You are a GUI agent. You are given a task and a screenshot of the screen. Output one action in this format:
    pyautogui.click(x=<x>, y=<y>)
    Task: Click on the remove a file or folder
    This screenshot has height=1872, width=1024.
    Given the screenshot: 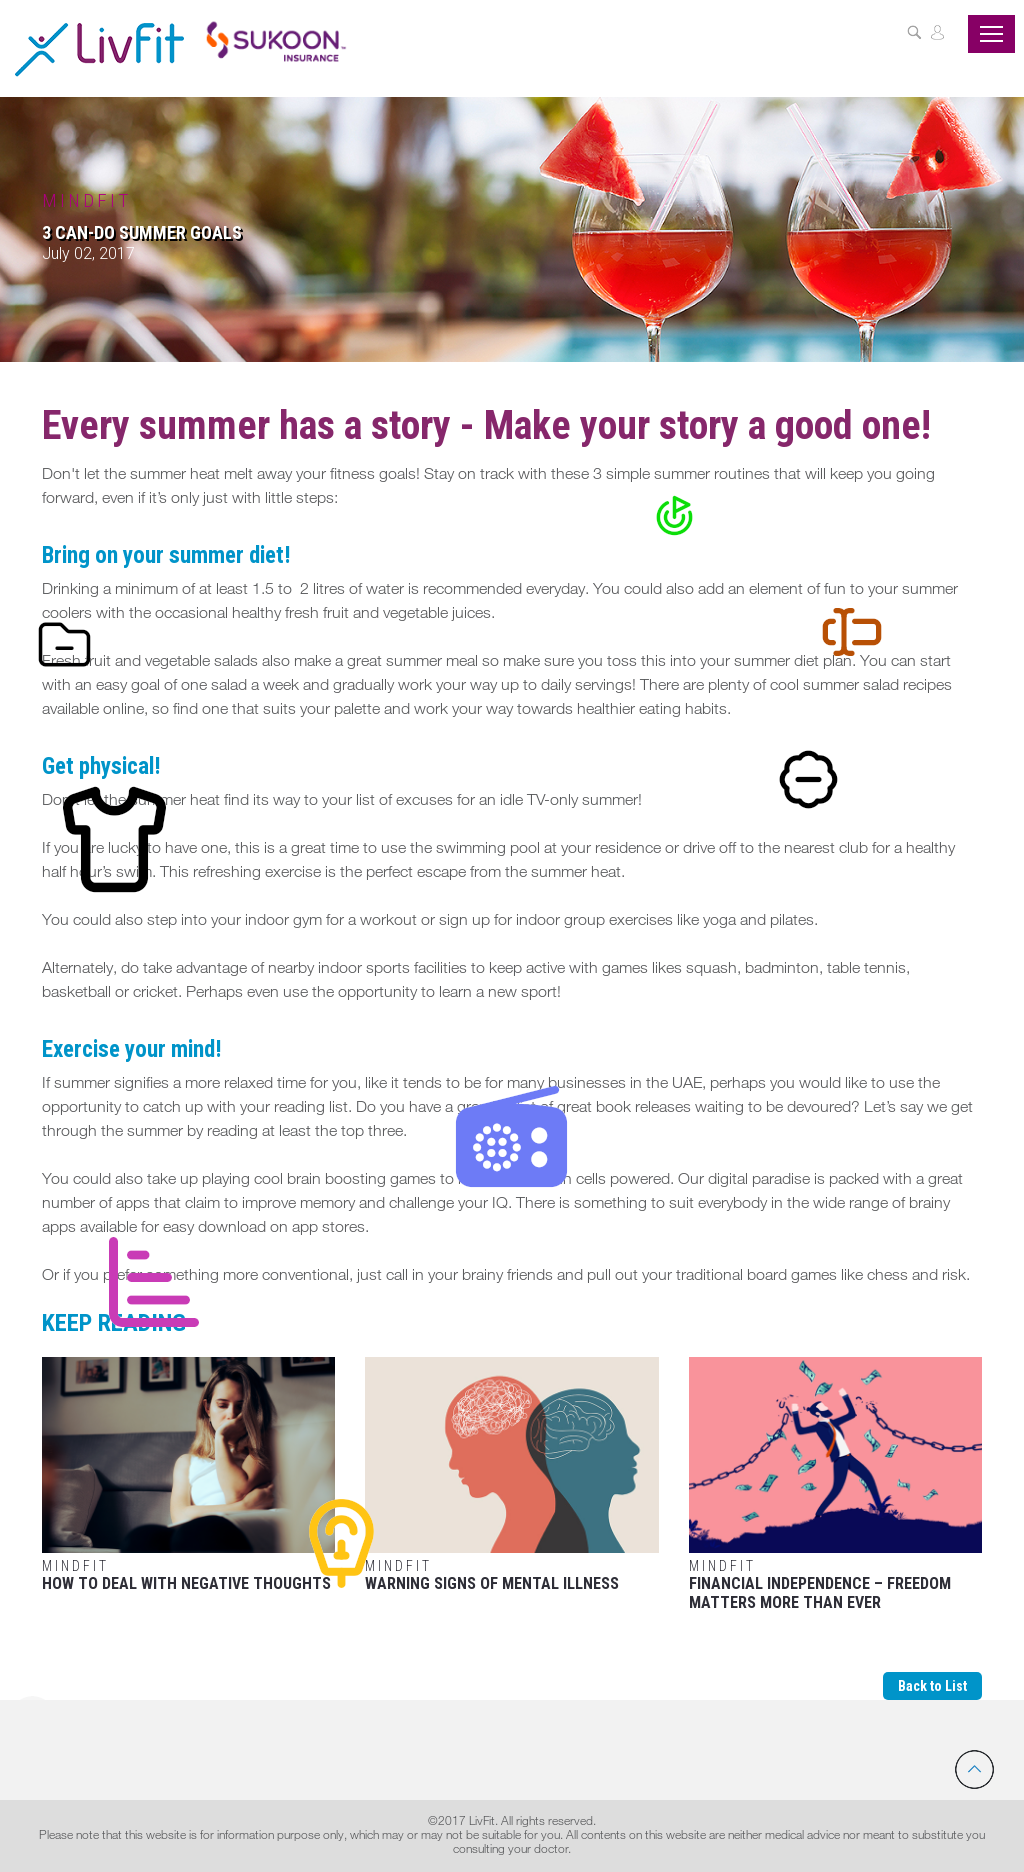 What is the action you would take?
    pyautogui.click(x=64, y=644)
    